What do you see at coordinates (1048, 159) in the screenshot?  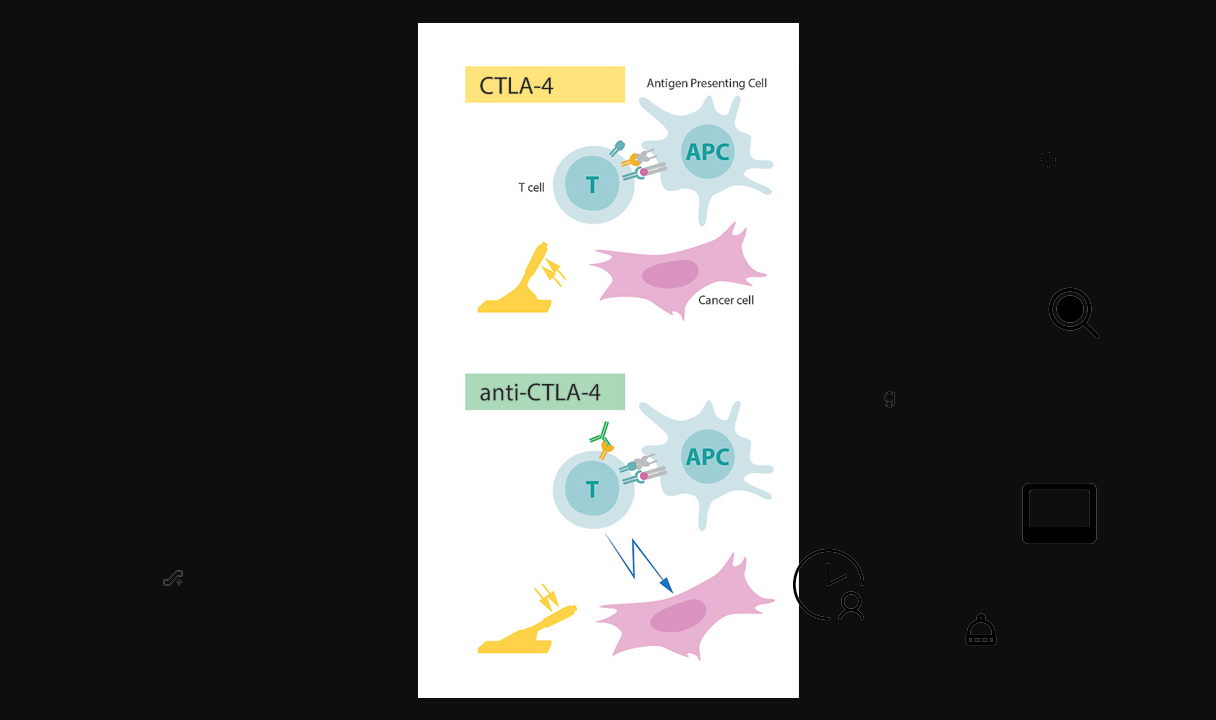 I see `set or view a countdown timer` at bounding box center [1048, 159].